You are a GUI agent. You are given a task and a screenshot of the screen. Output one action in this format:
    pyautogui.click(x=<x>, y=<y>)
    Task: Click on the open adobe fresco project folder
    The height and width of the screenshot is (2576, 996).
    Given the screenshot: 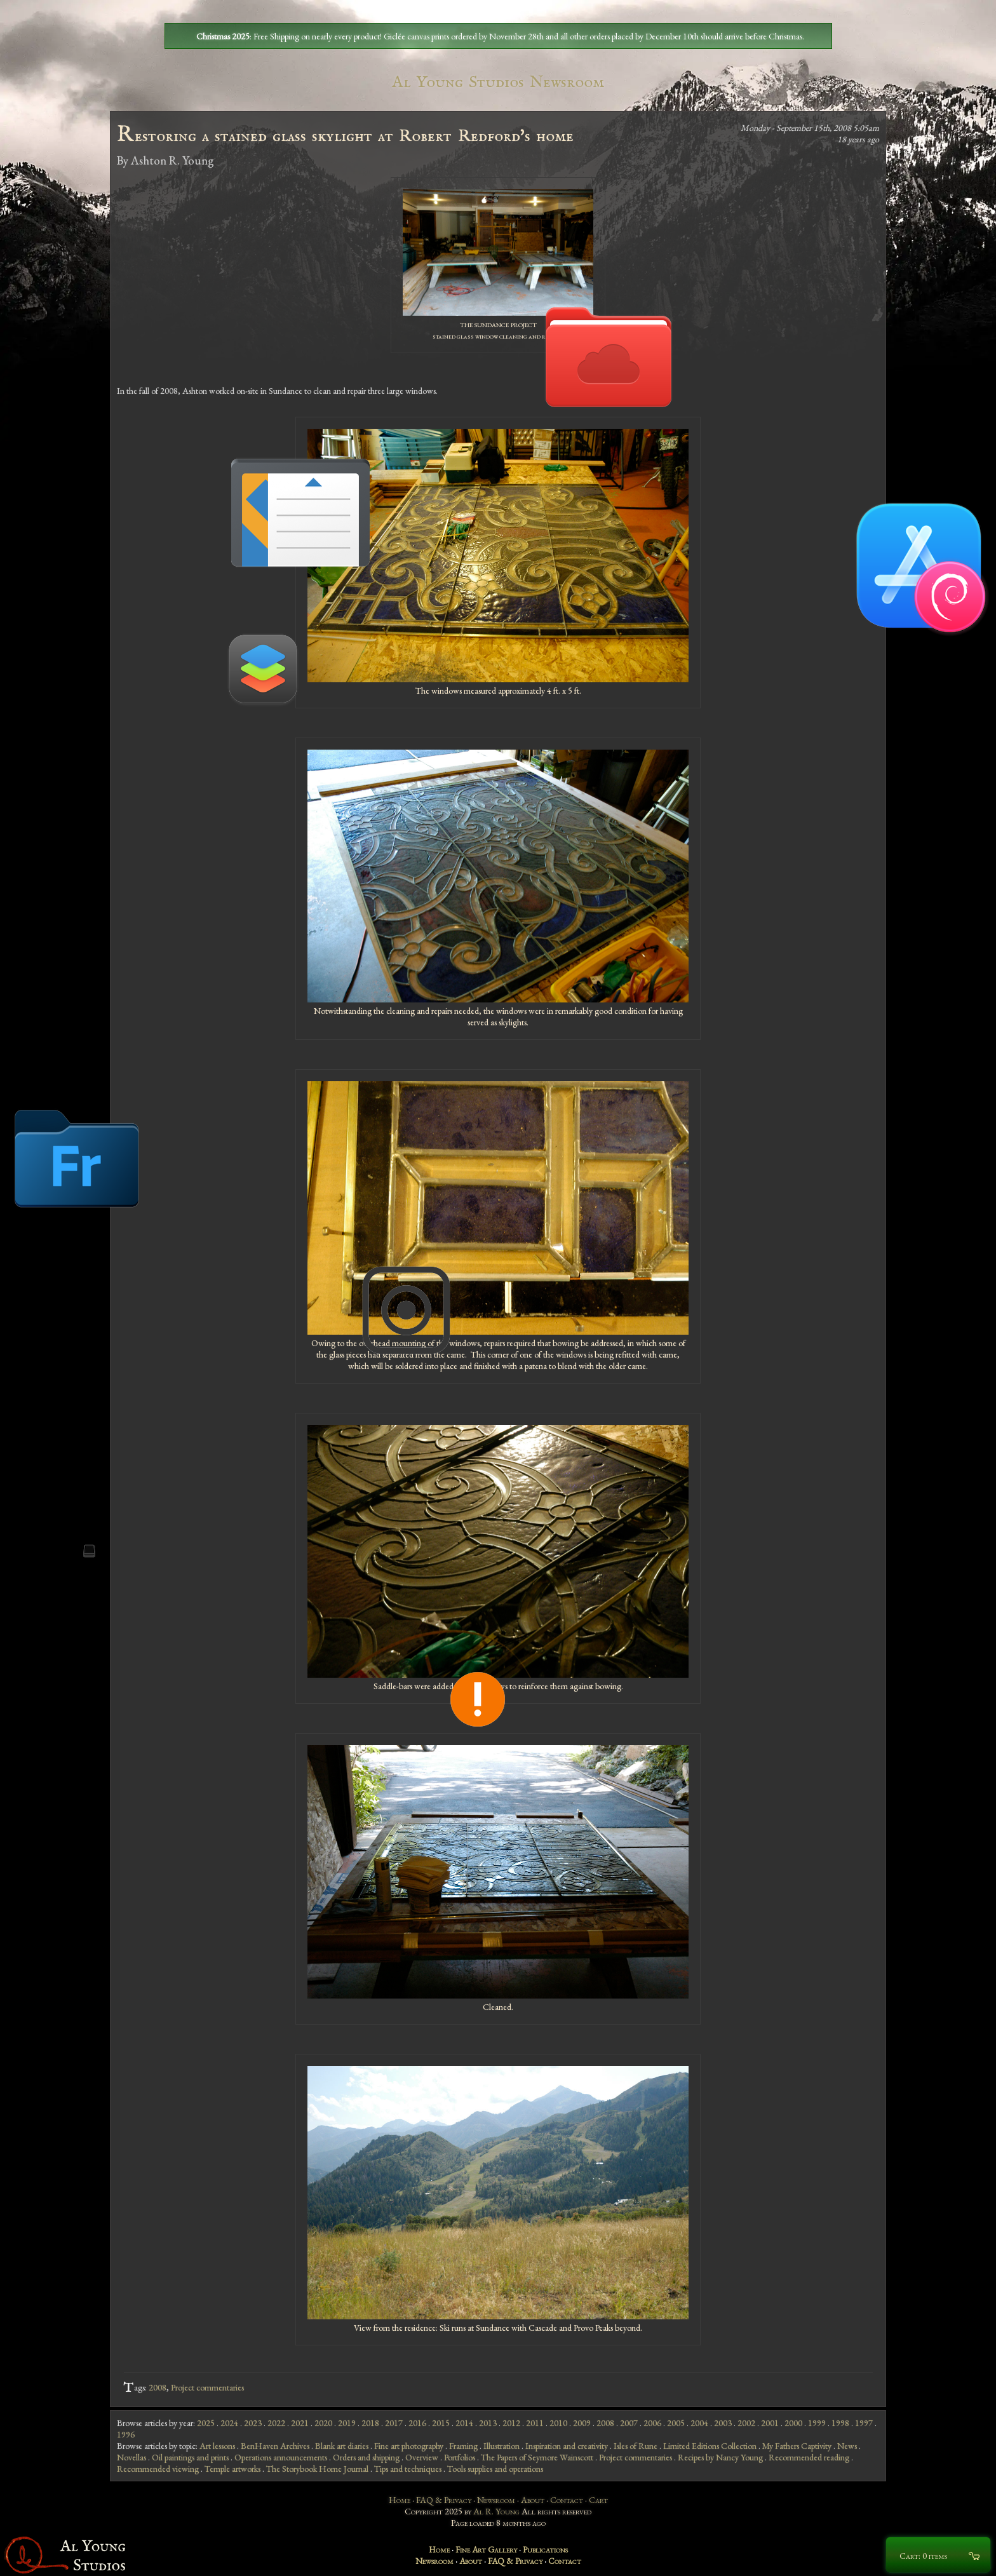 What is the action you would take?
    pyautogui.click(x=76, y=1162)
    